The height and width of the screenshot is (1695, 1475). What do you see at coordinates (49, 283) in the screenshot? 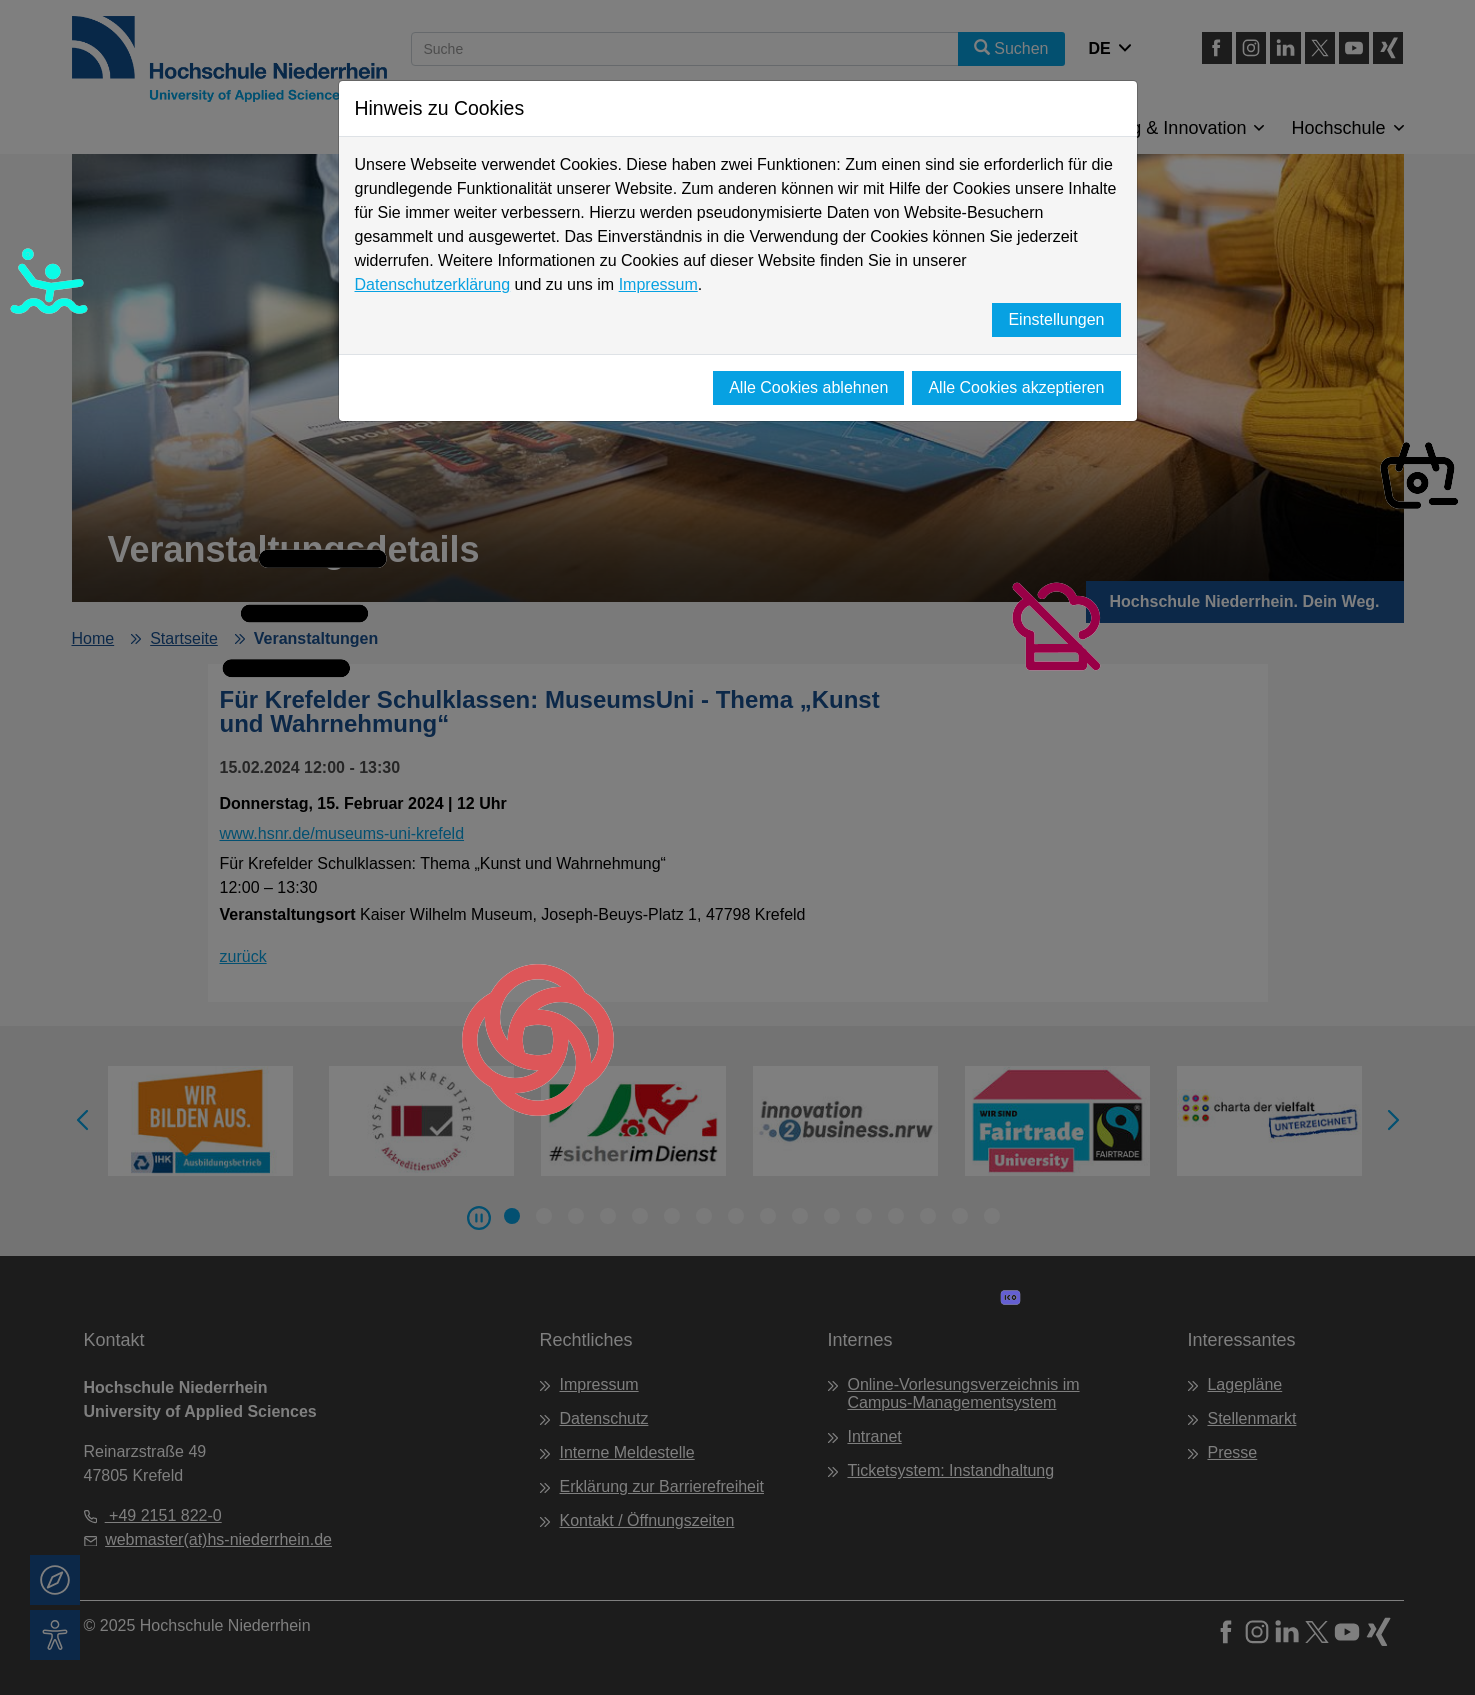
I see `water polo sport activity` at bounding box center [49, 283].